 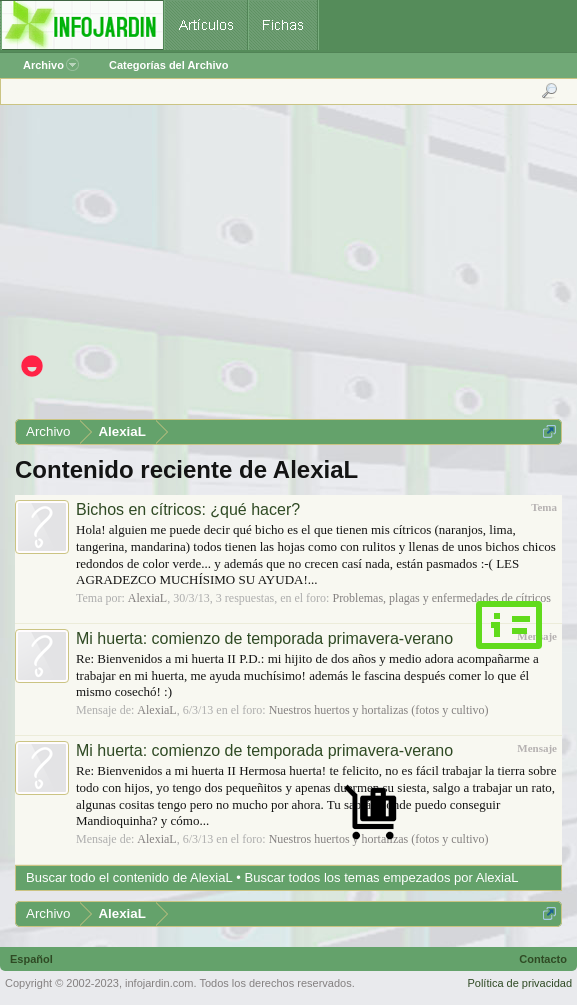 I want to click on access luggage or baggage services, so click(x=373, y=811).